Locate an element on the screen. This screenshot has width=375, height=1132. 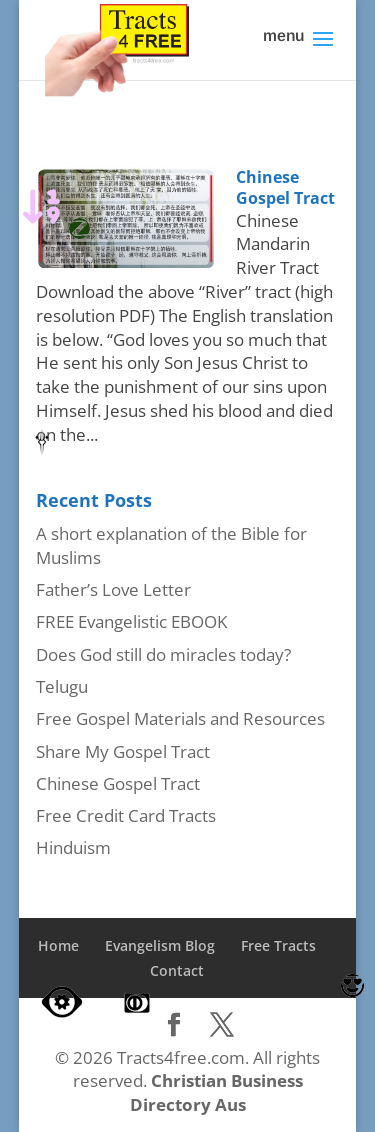
pay with Diners Club credit card is located at coordinates (137, 1003).